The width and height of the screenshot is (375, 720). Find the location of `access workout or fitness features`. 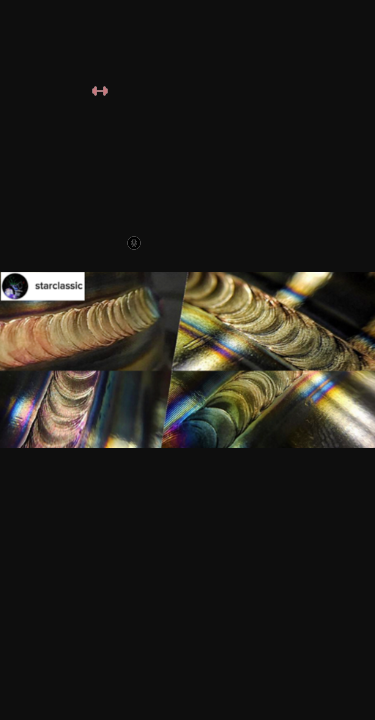

access workout or fitness features is located at coordinates (100, 91).